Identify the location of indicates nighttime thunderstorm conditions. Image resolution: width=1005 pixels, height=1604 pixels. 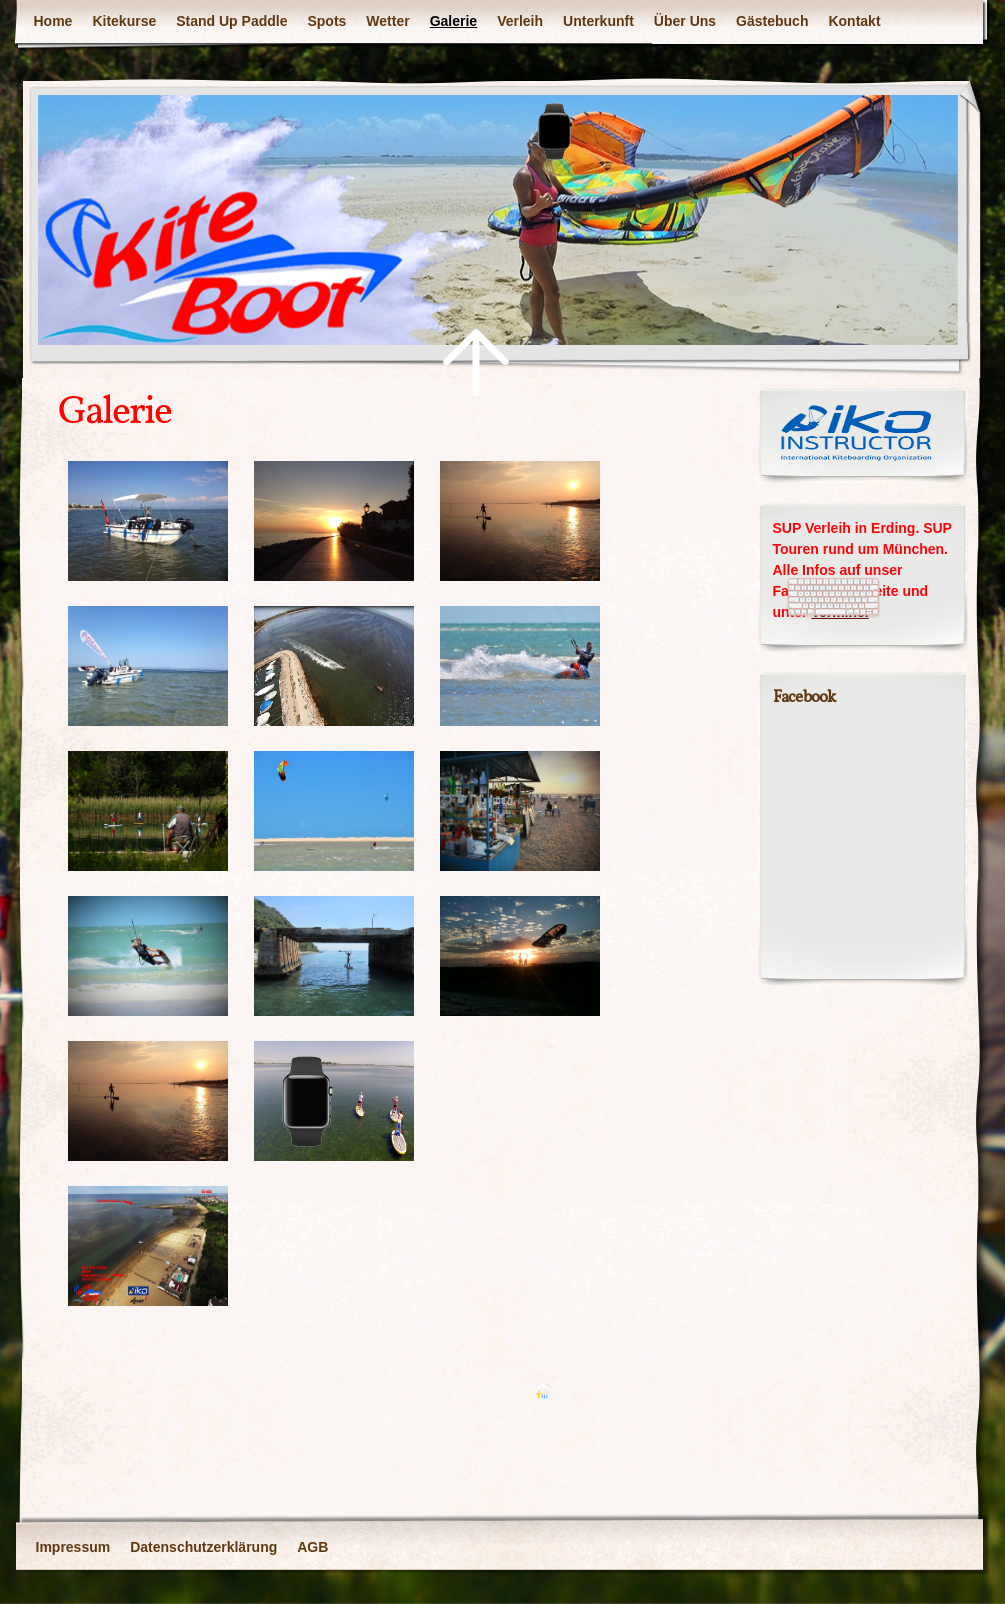
(544, 1391).